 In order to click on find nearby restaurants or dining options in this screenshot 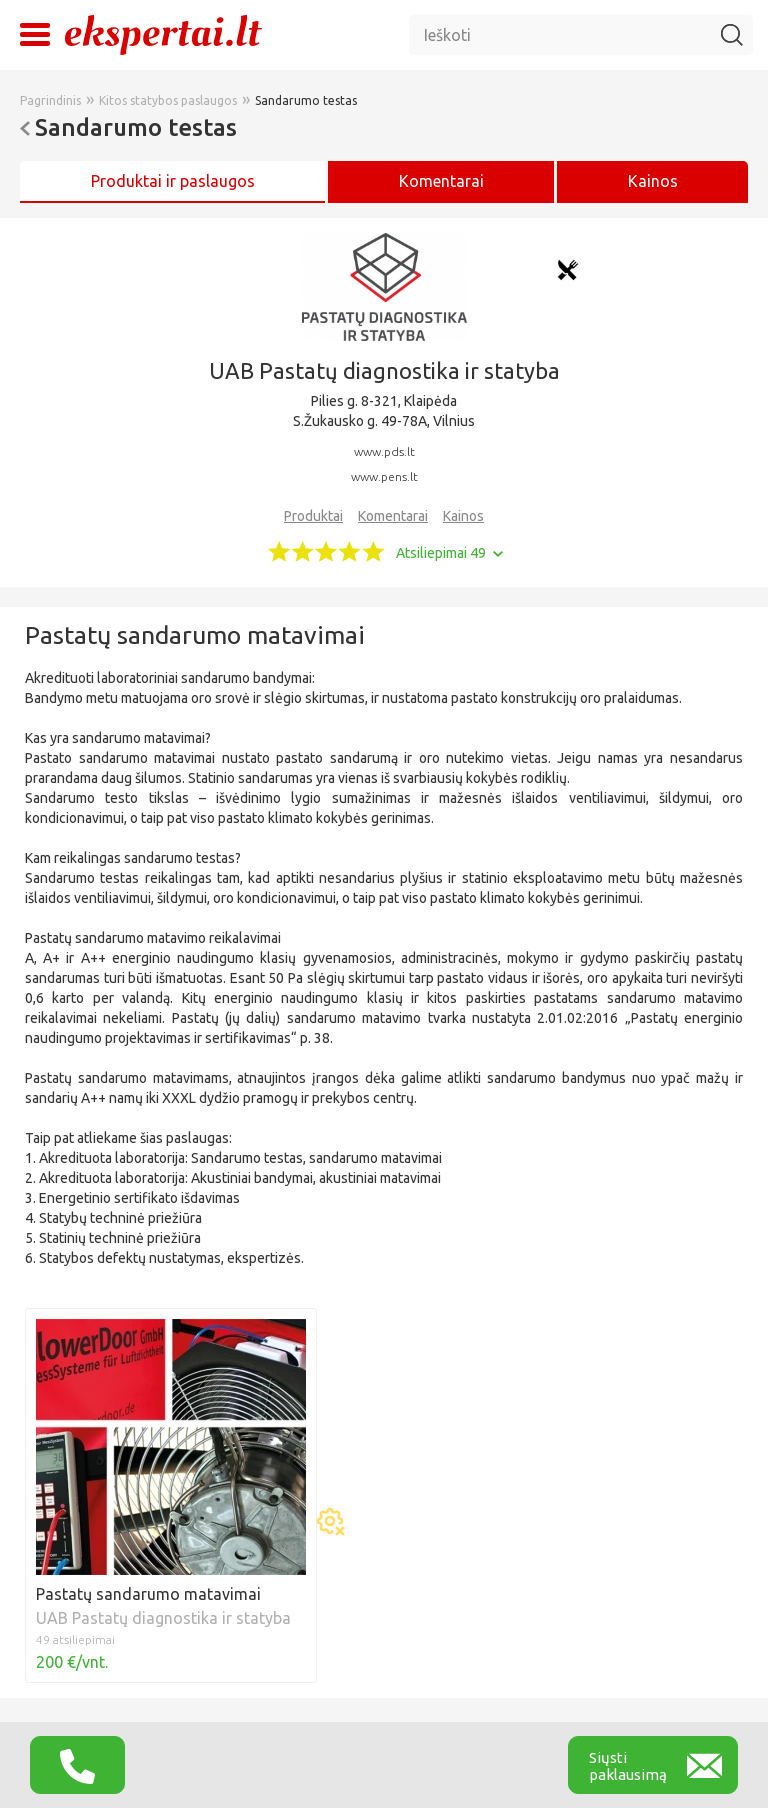, I will do `click(568, 270)`.